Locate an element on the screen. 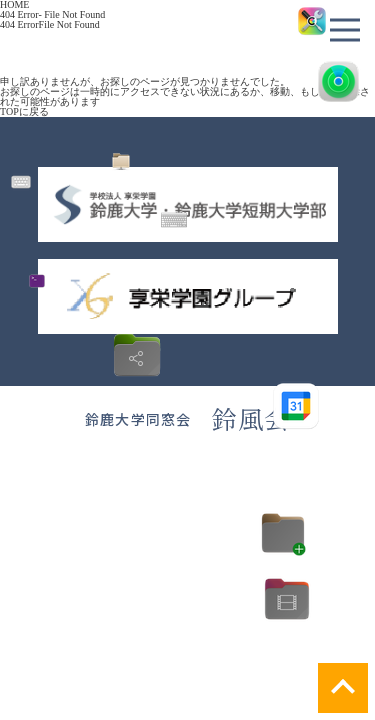 The height and width of the screenshot is (720, 375). open ColorSync Utility to manage color profiles is located at coordinates (312, 21).